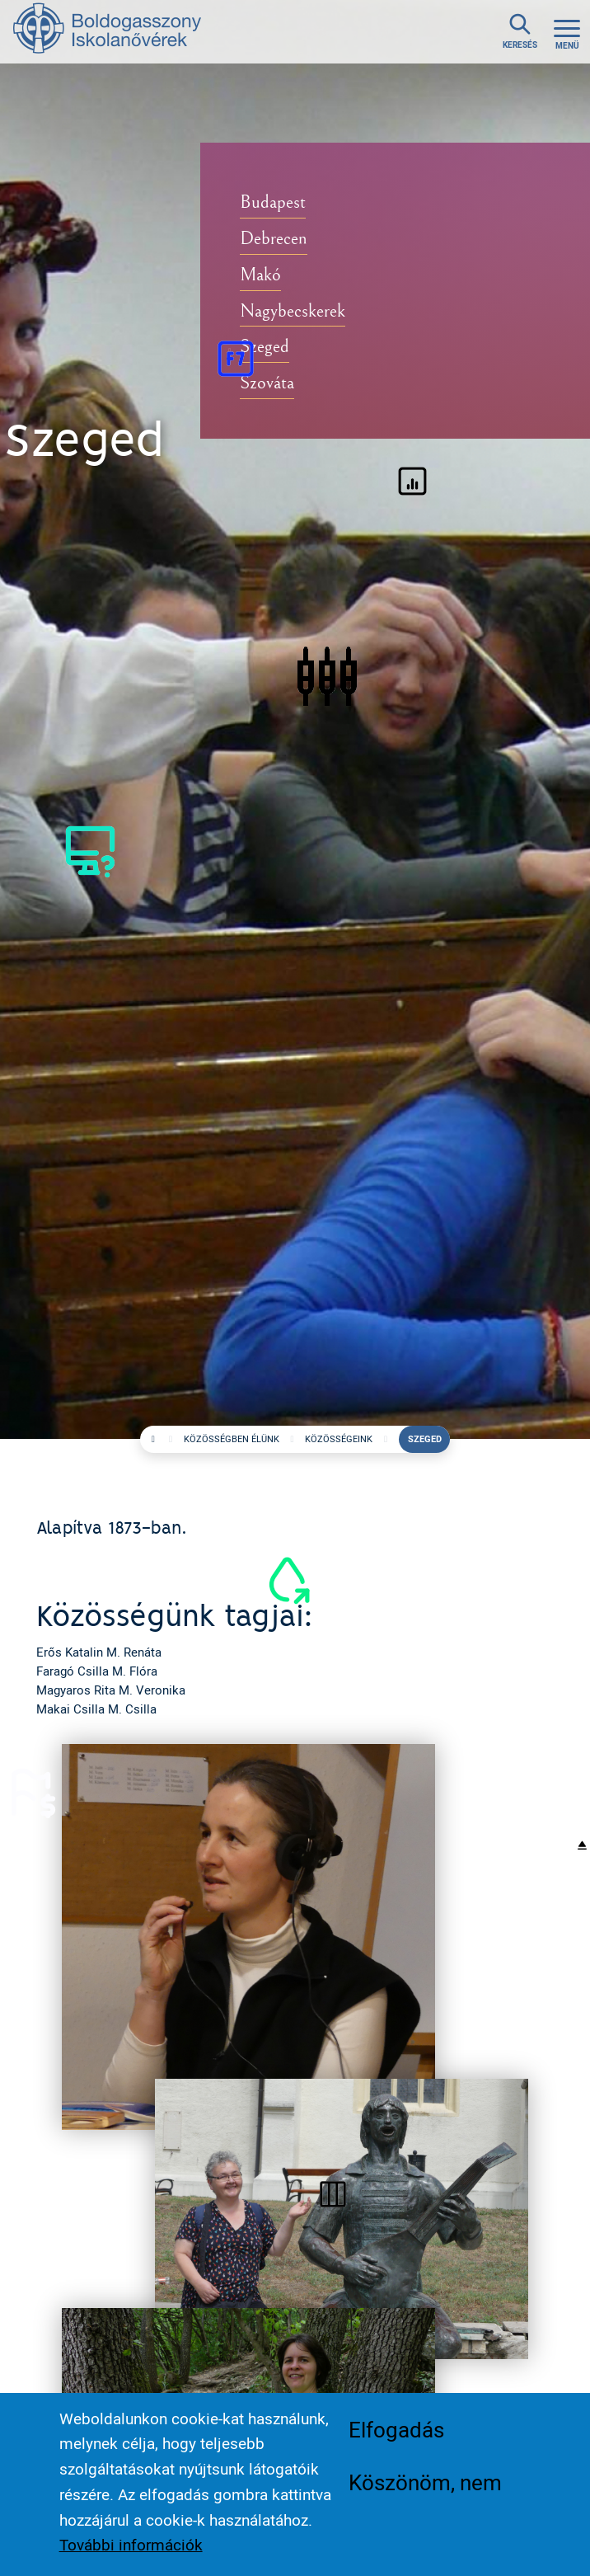 This screenshot has width=590, height=2576. Describe the element at coordinates (412, 481) in the screenshot. I see `align content to bottom center` at that location.